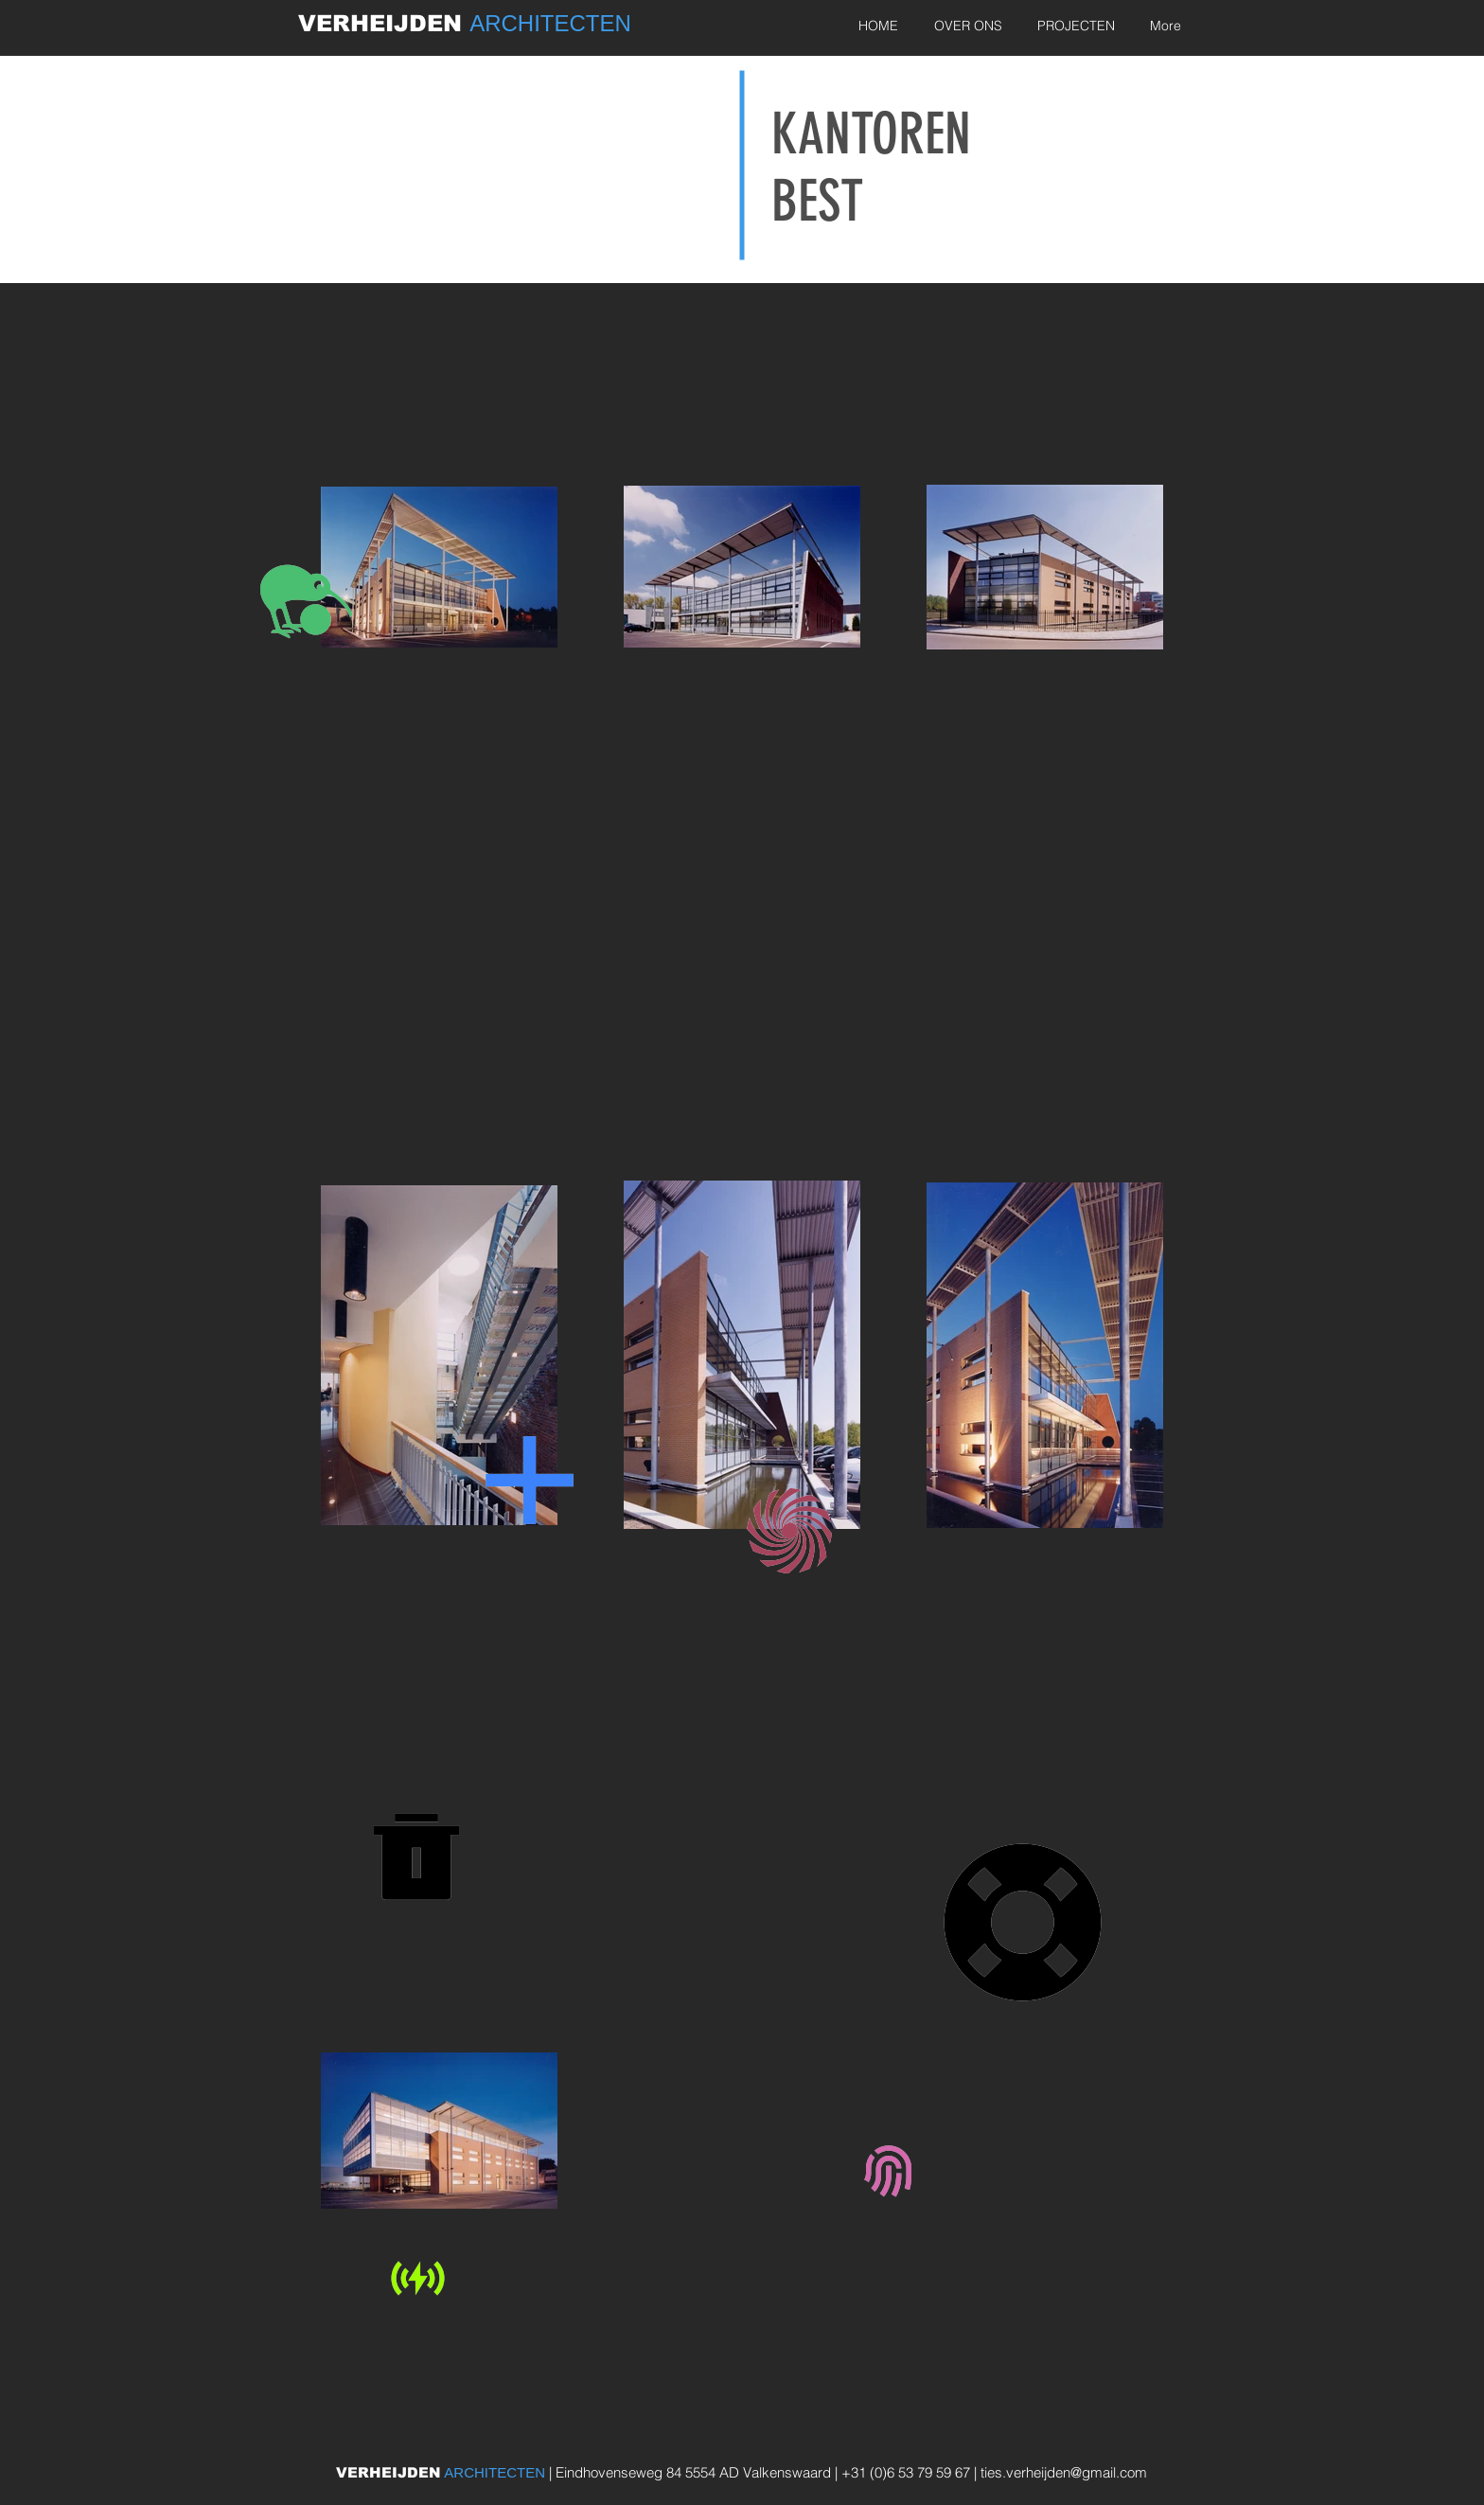  I want to click on access help or support, so click(1022, 1922).